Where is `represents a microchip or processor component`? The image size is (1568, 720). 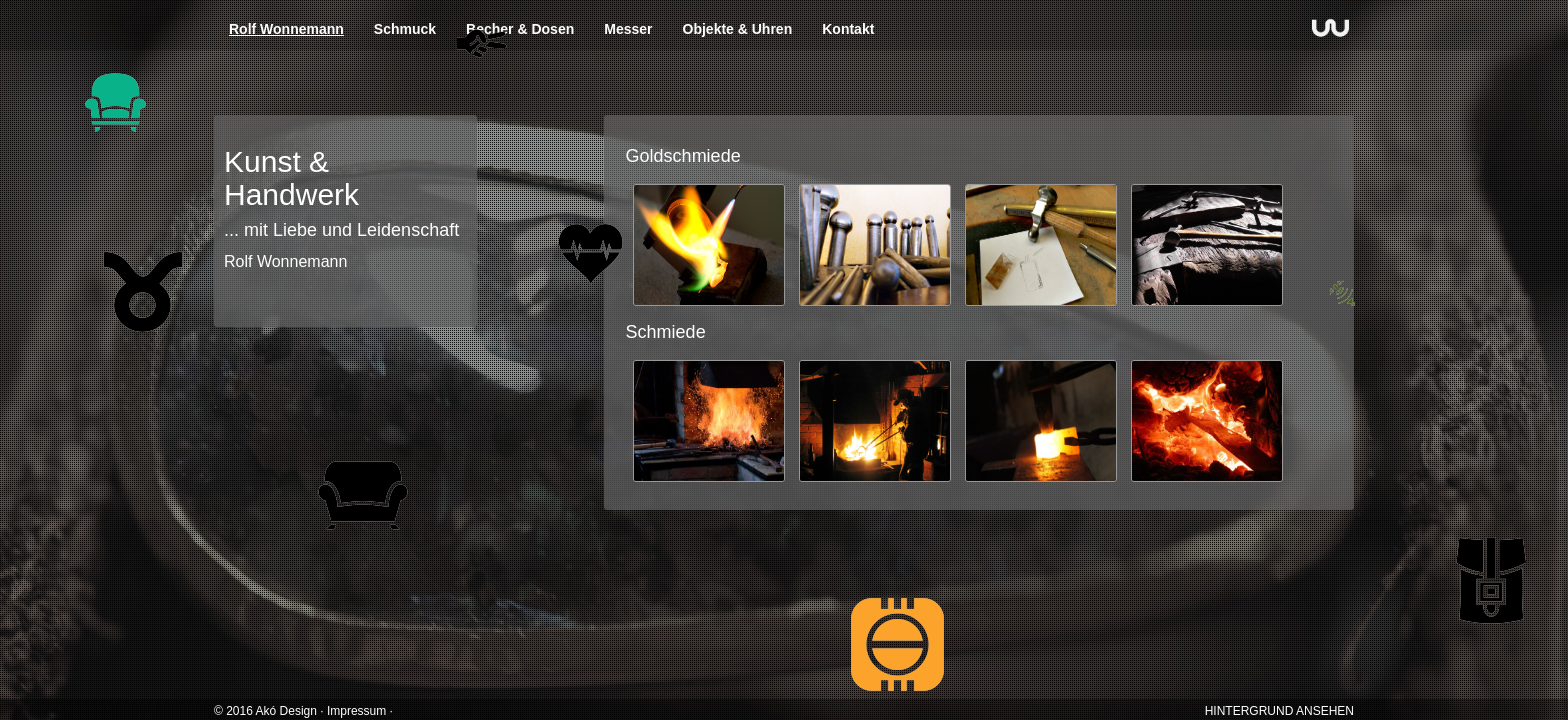 represents a microchip or processor component is located at coordinates (897, 644).